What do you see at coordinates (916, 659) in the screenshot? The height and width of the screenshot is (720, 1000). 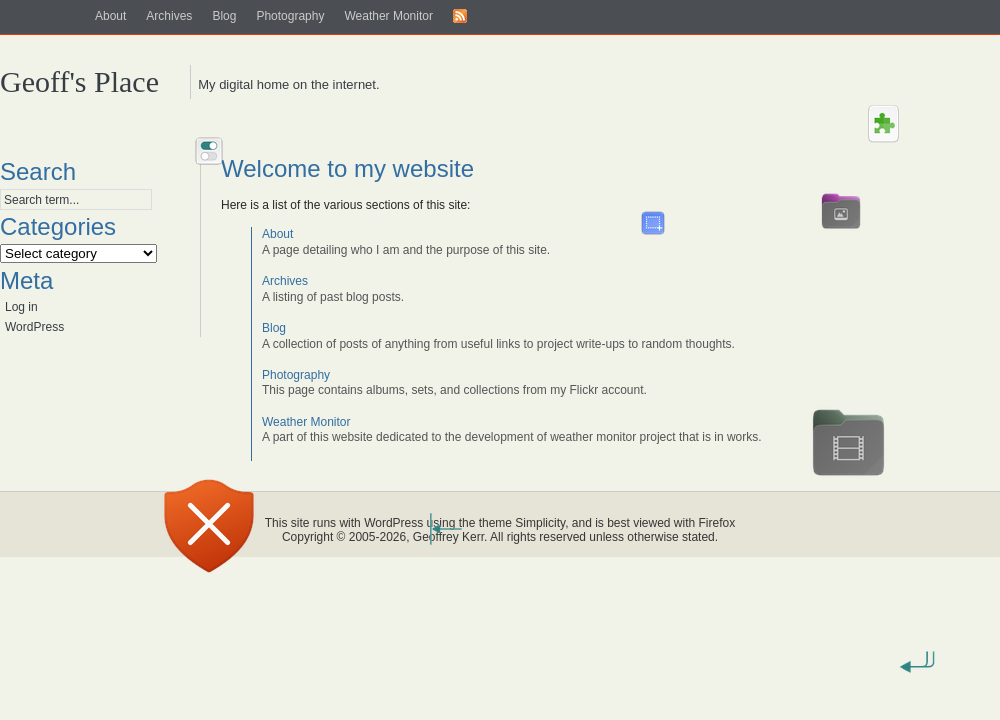 I see `reply to all recipients of an email` at bounding box center [916, 659].